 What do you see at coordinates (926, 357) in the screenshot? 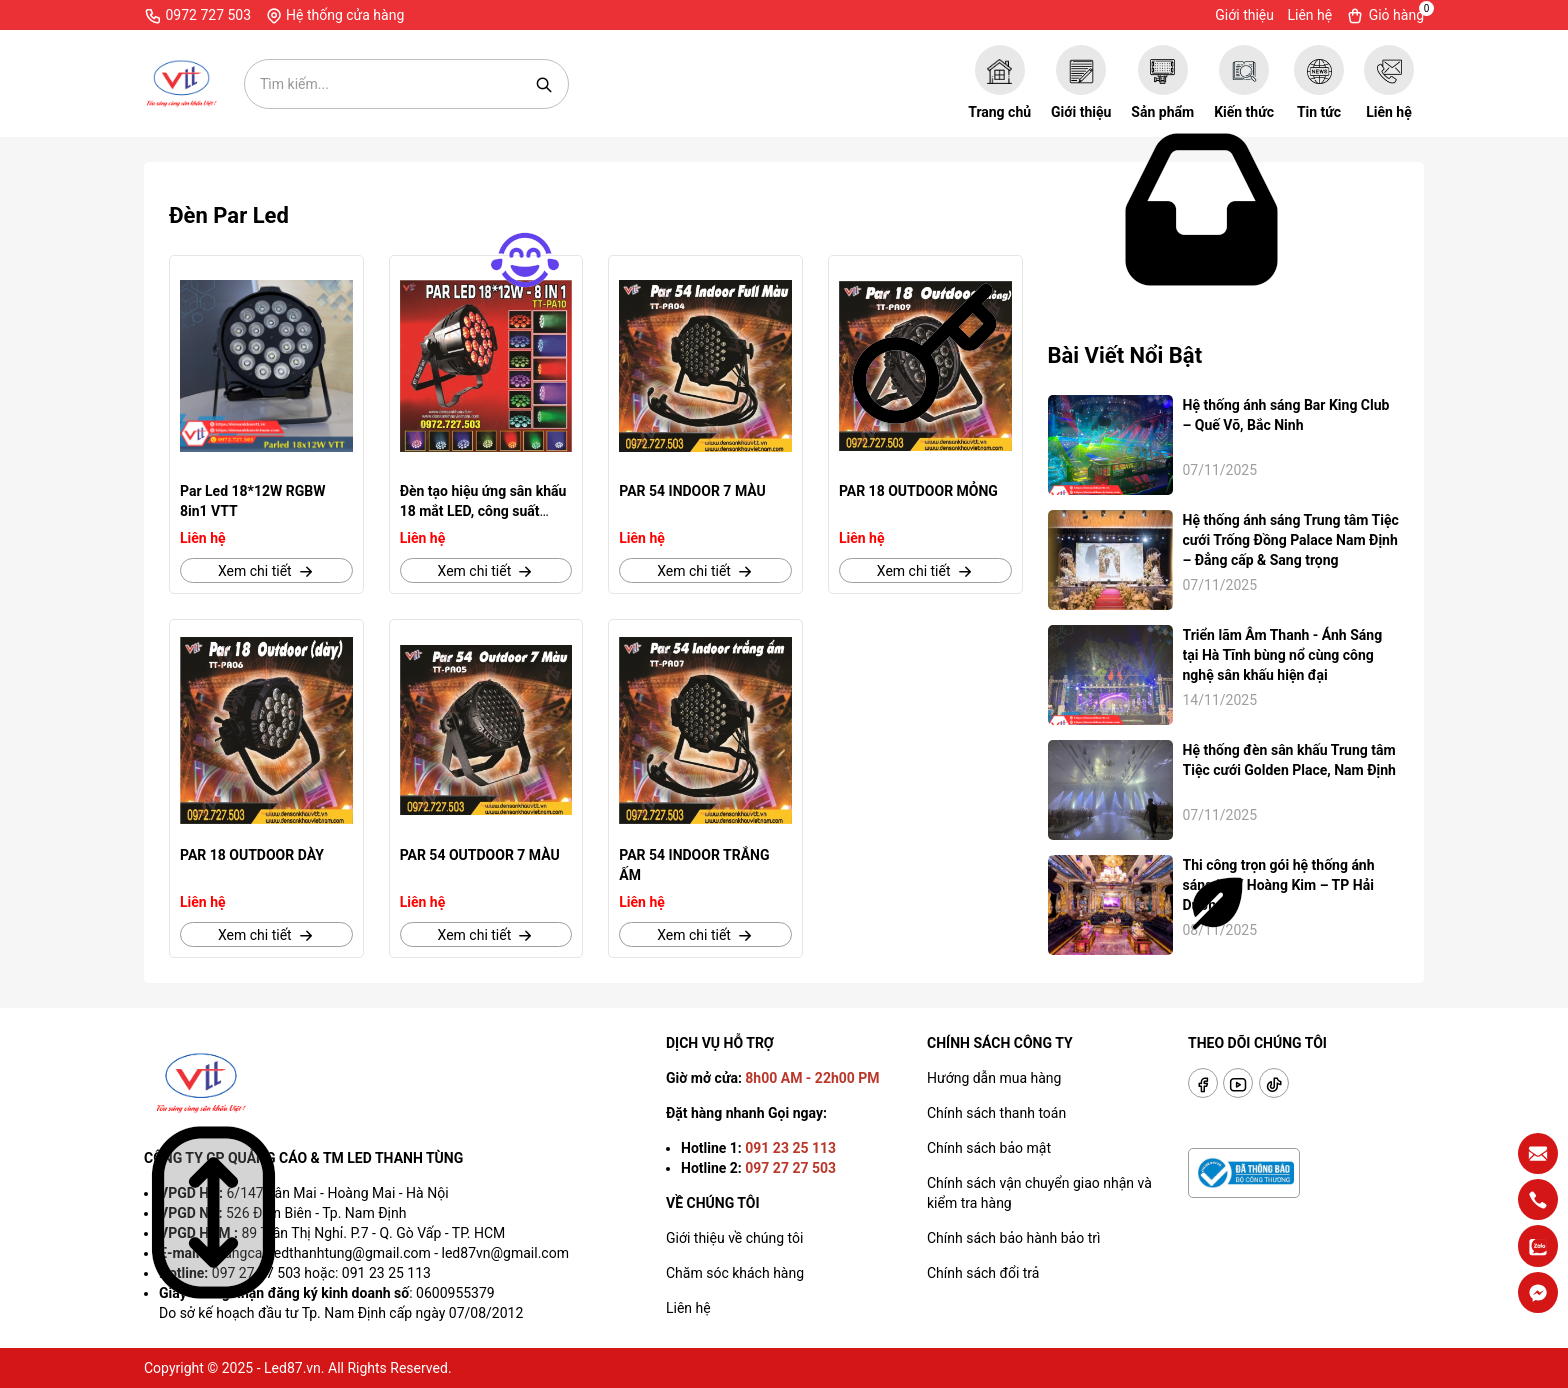
I see `access security or password settings` at bounding box center [926, 357].